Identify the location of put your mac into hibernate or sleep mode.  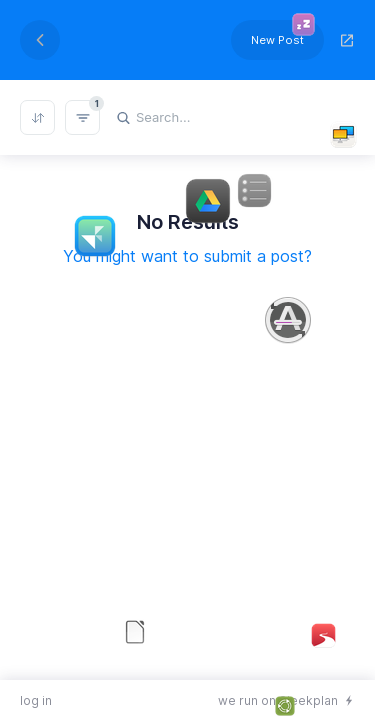
(303, 24).